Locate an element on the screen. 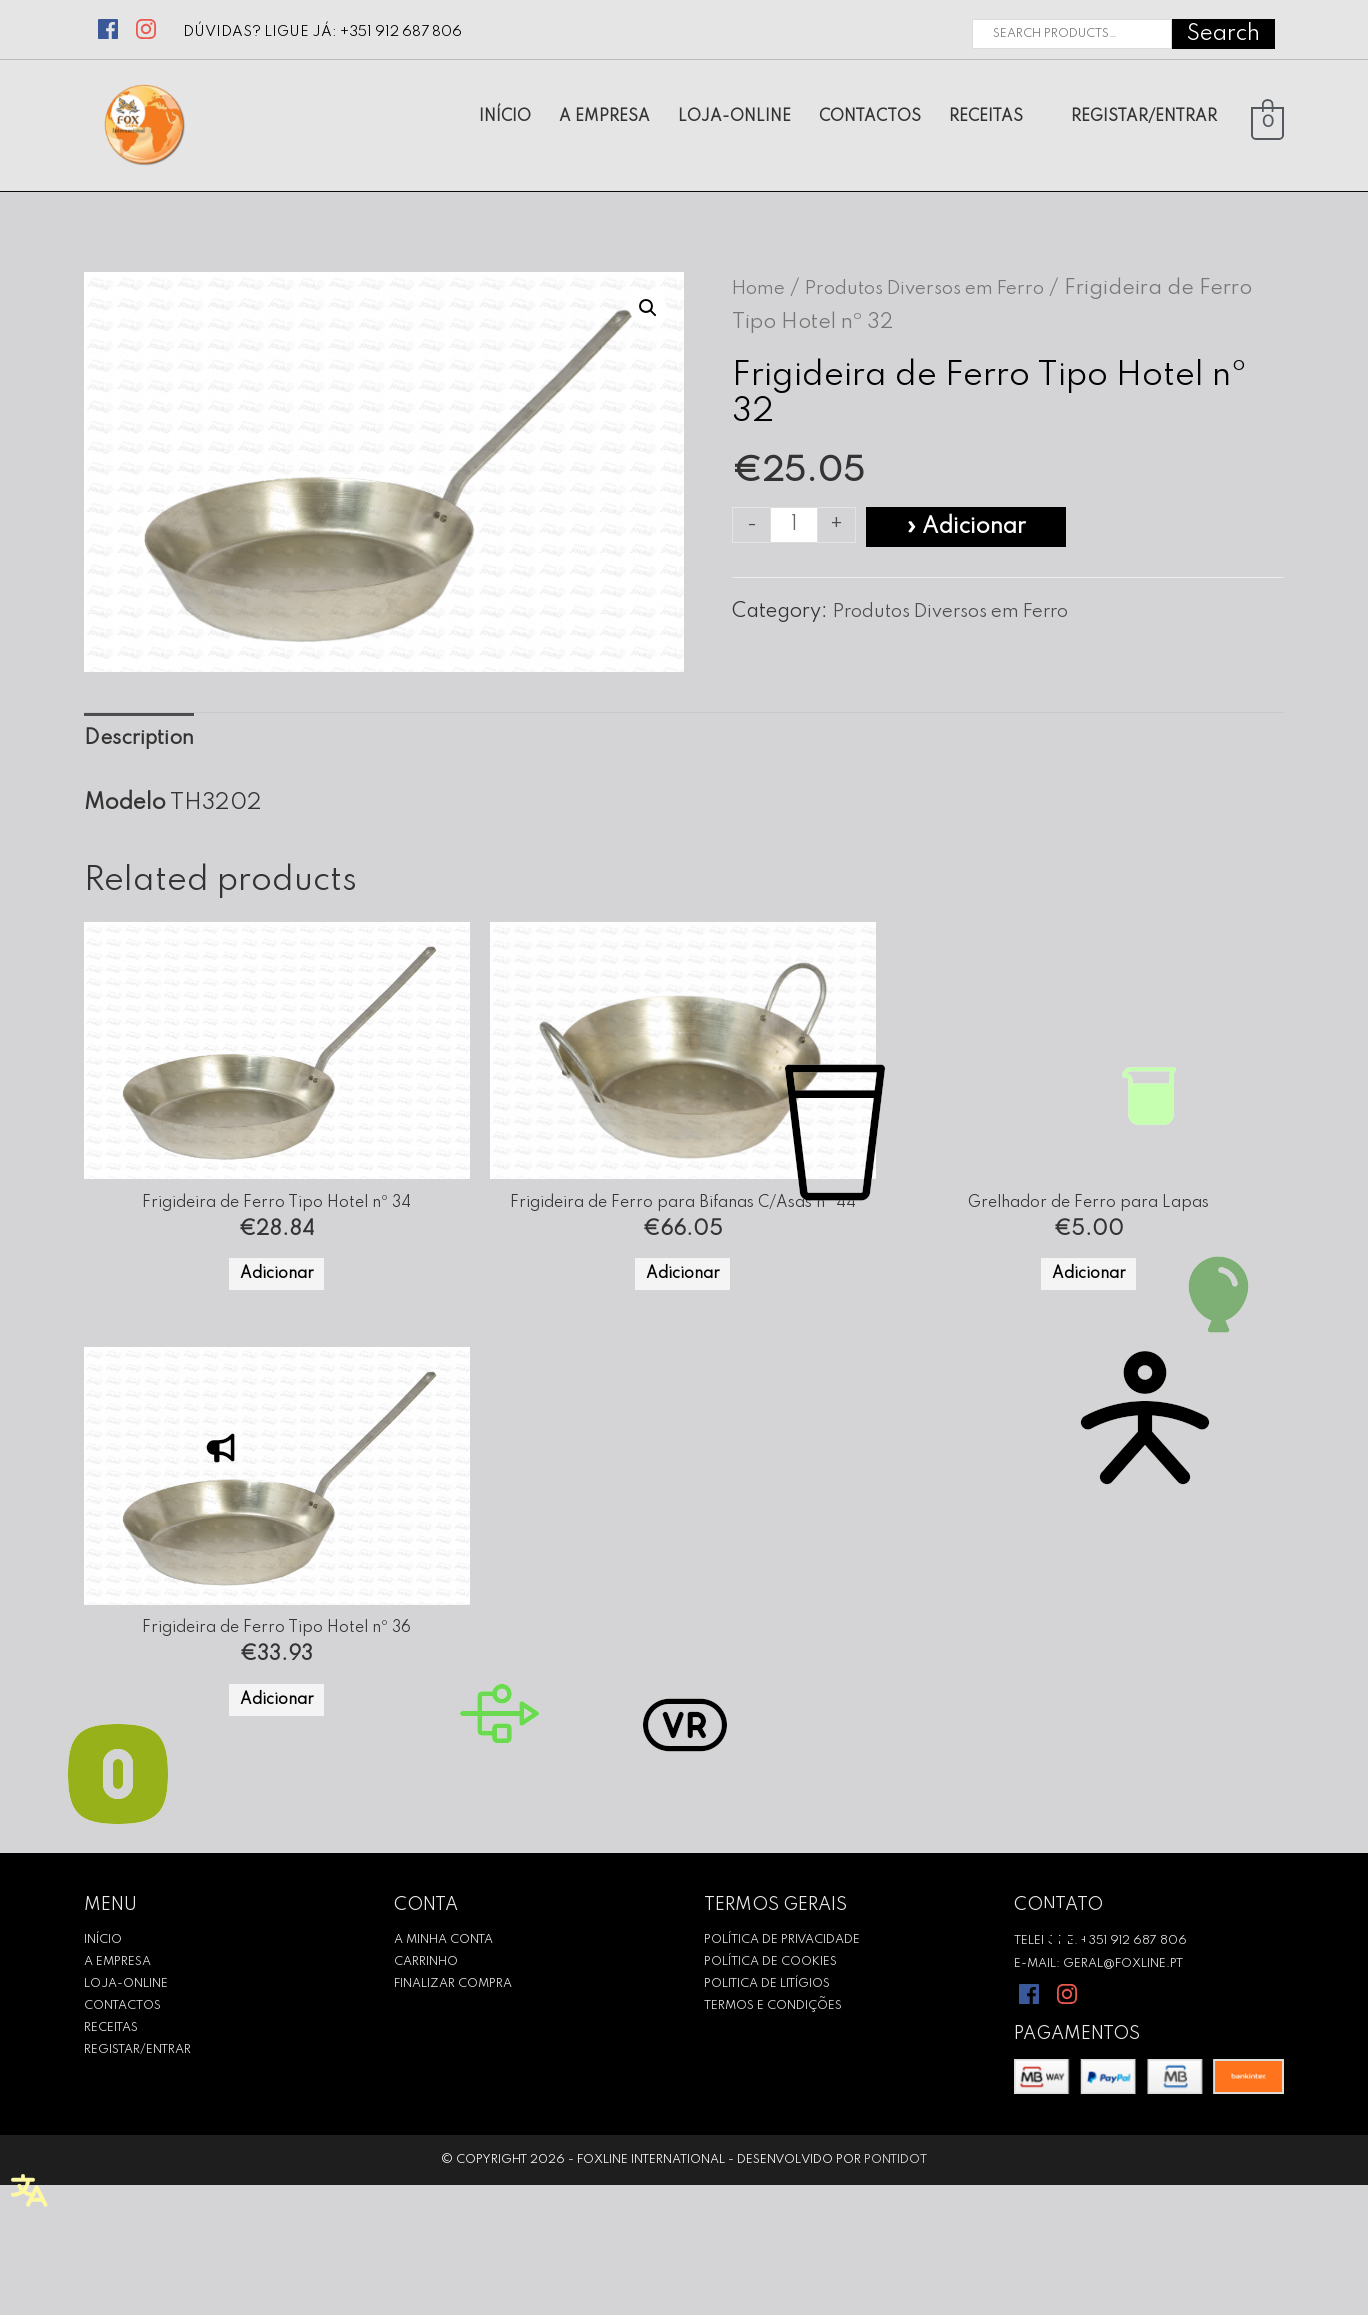  view celebration or birthday events is located at coordinates (1218, 1294).